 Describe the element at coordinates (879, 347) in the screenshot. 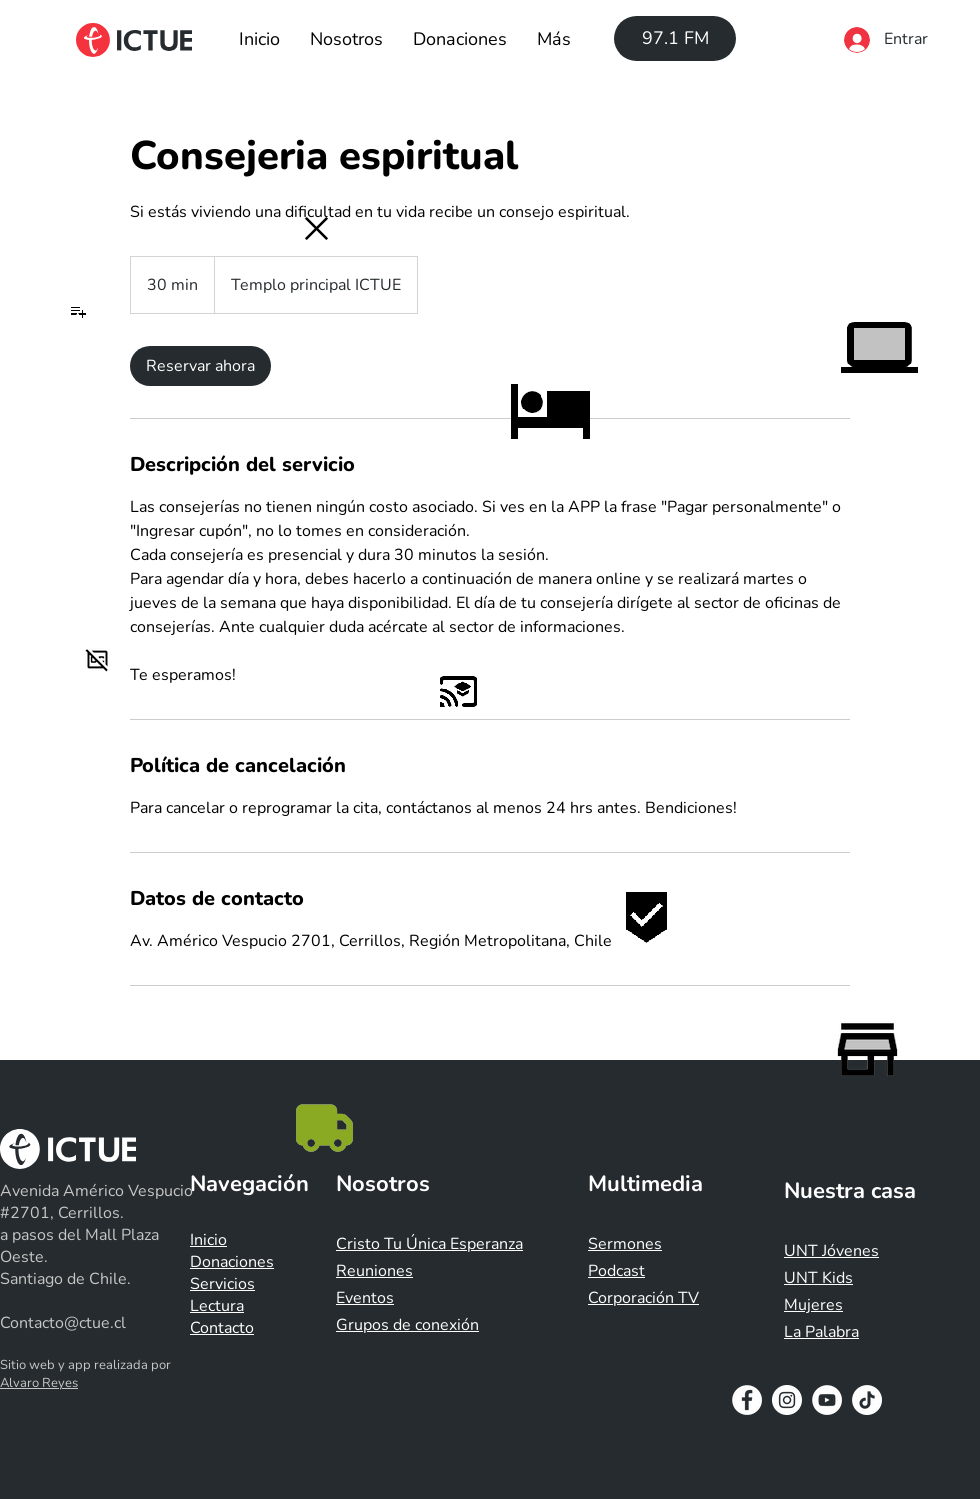

I see `access desktop or computer settings` at that location.